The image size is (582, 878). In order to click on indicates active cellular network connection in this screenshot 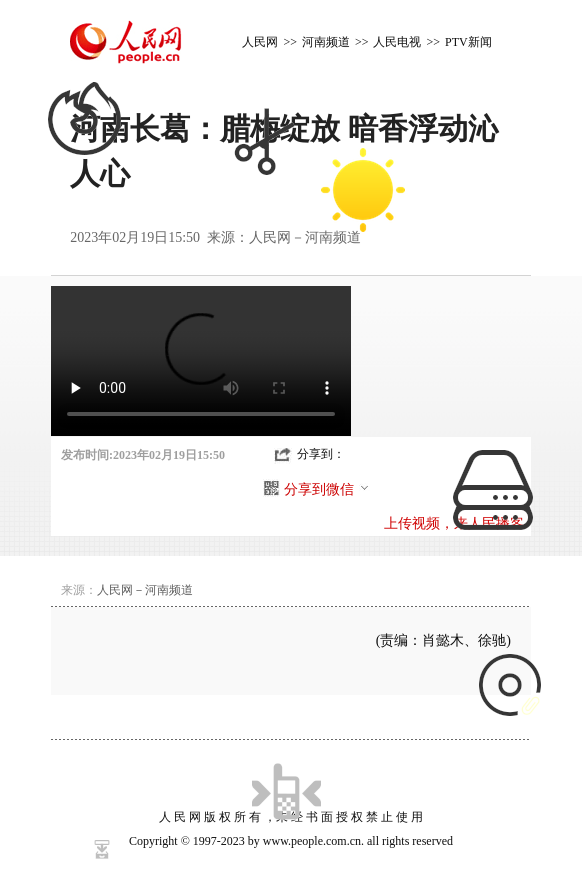, I will do `click(286, 793)`.